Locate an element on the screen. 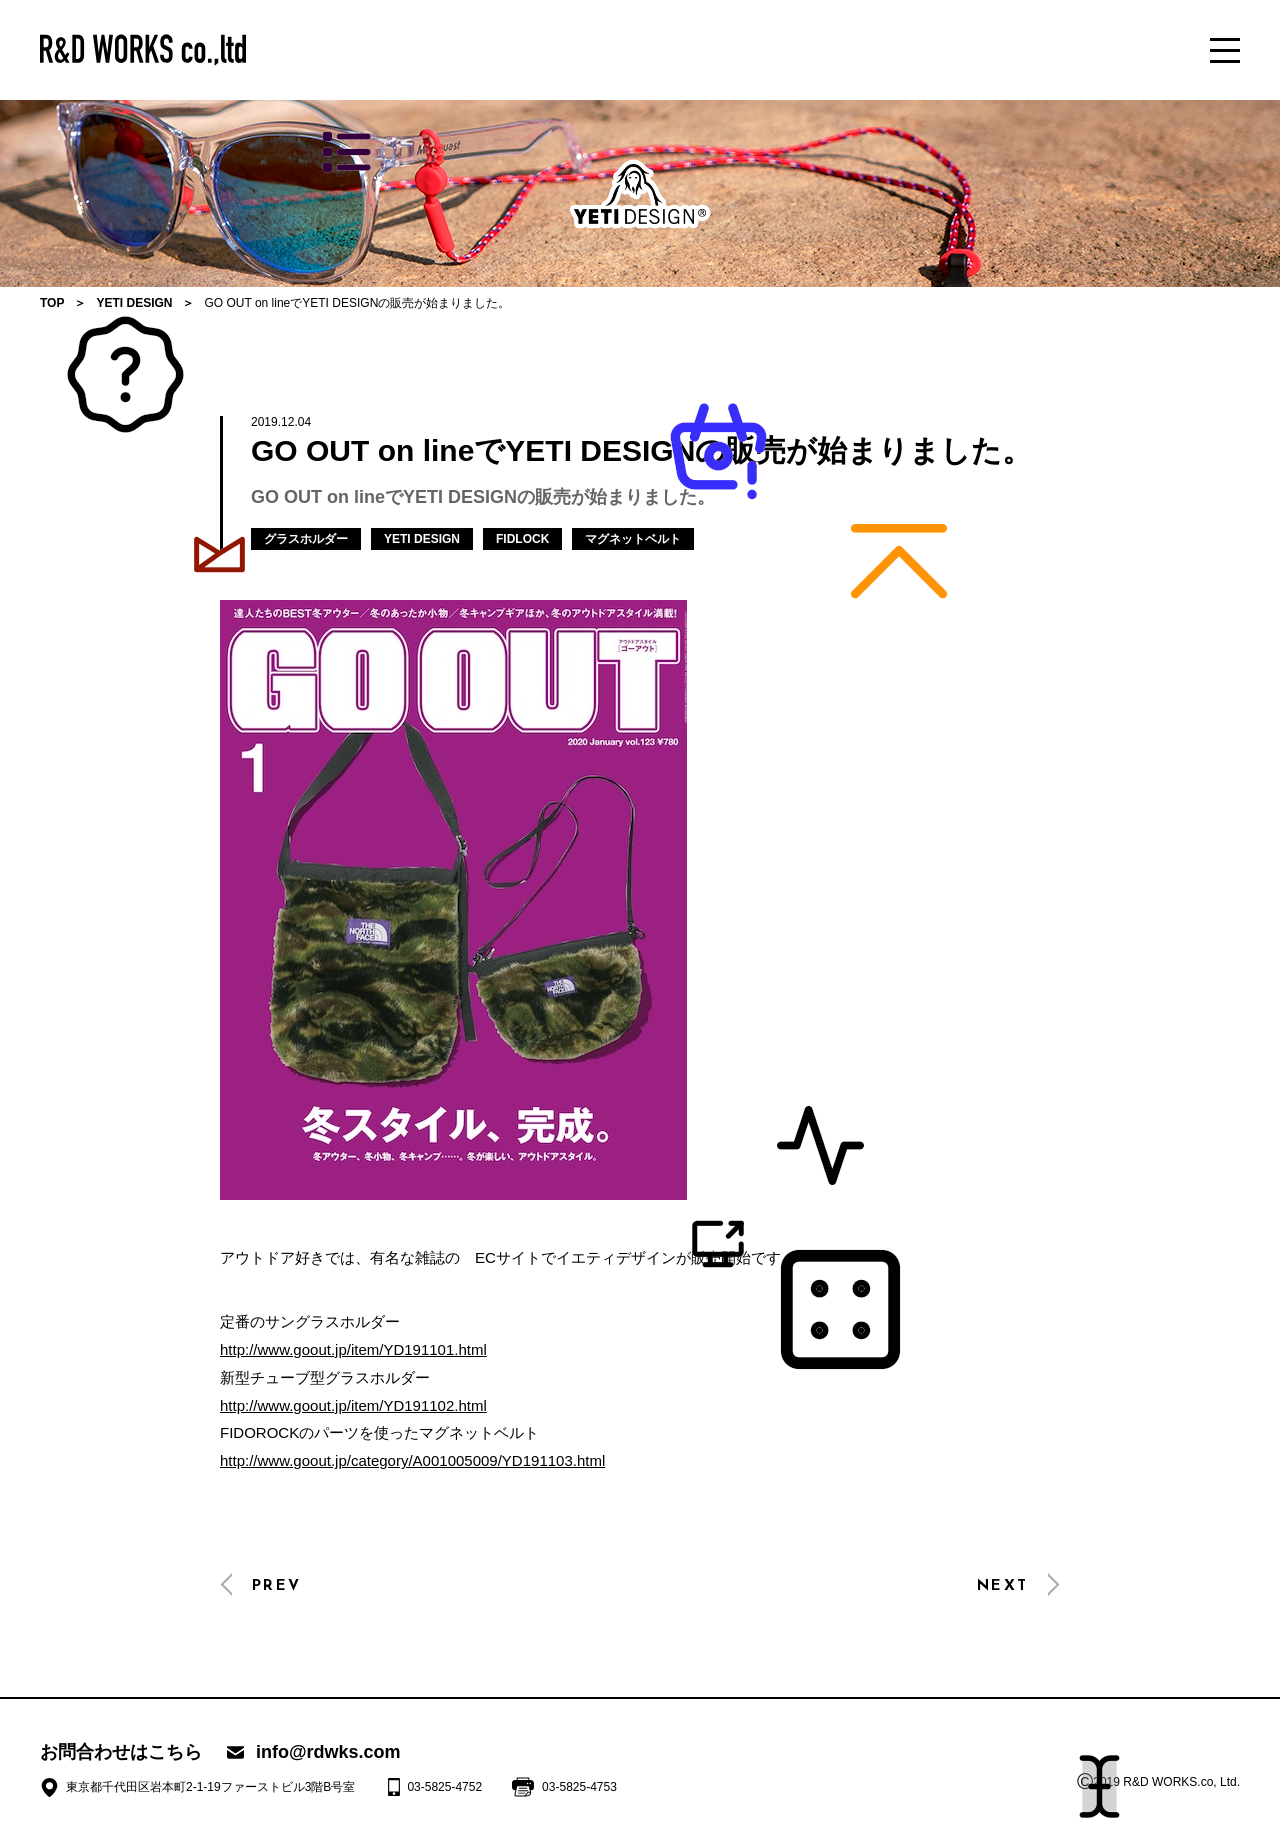 The width and height of the screenshot is (1280, 1837). share your screen with others is located at coordinates (718, 1244).